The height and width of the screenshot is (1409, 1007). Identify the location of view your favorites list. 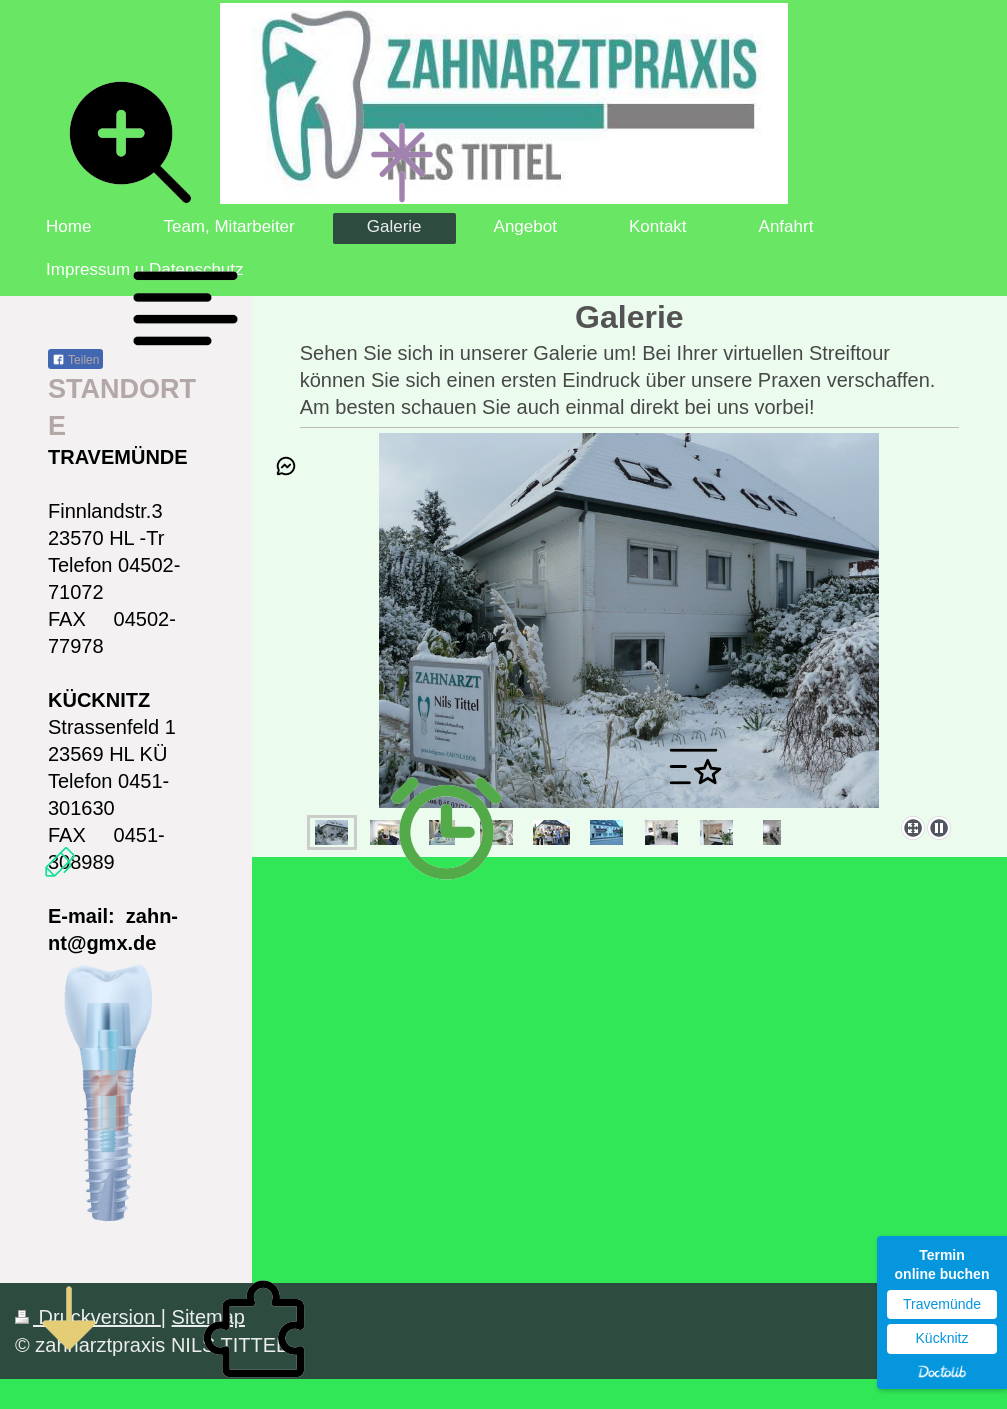
(693, 766).